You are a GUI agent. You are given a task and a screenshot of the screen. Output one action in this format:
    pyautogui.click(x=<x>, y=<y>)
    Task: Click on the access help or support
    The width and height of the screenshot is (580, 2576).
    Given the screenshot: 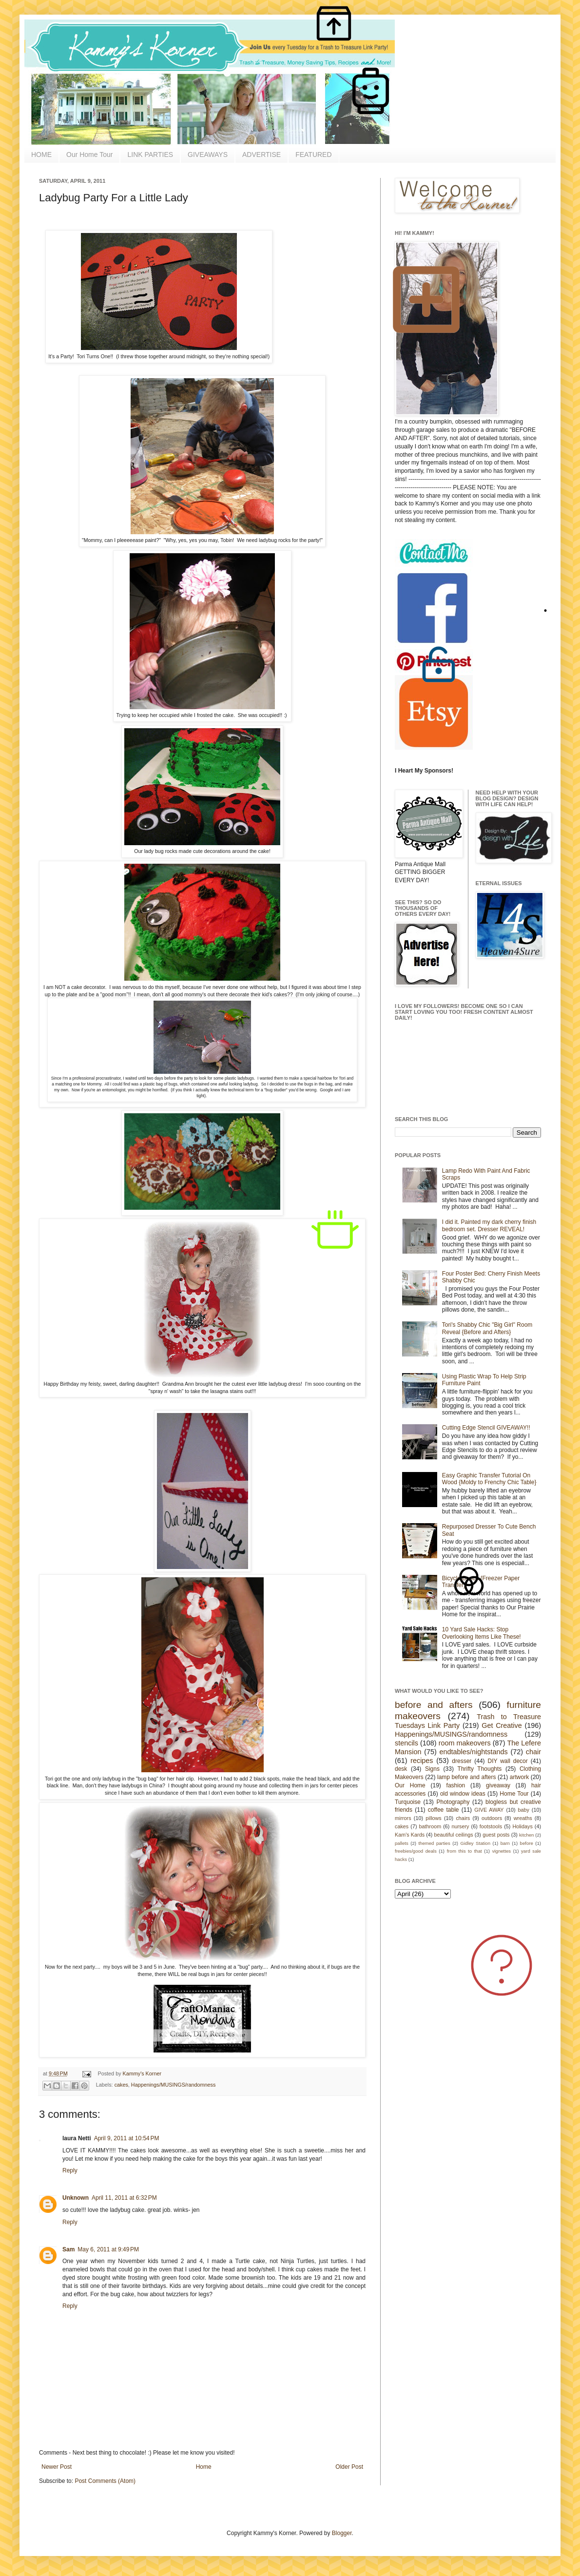 What is the action you would take?
    pyautogui.click(x=502, y=1965)
    